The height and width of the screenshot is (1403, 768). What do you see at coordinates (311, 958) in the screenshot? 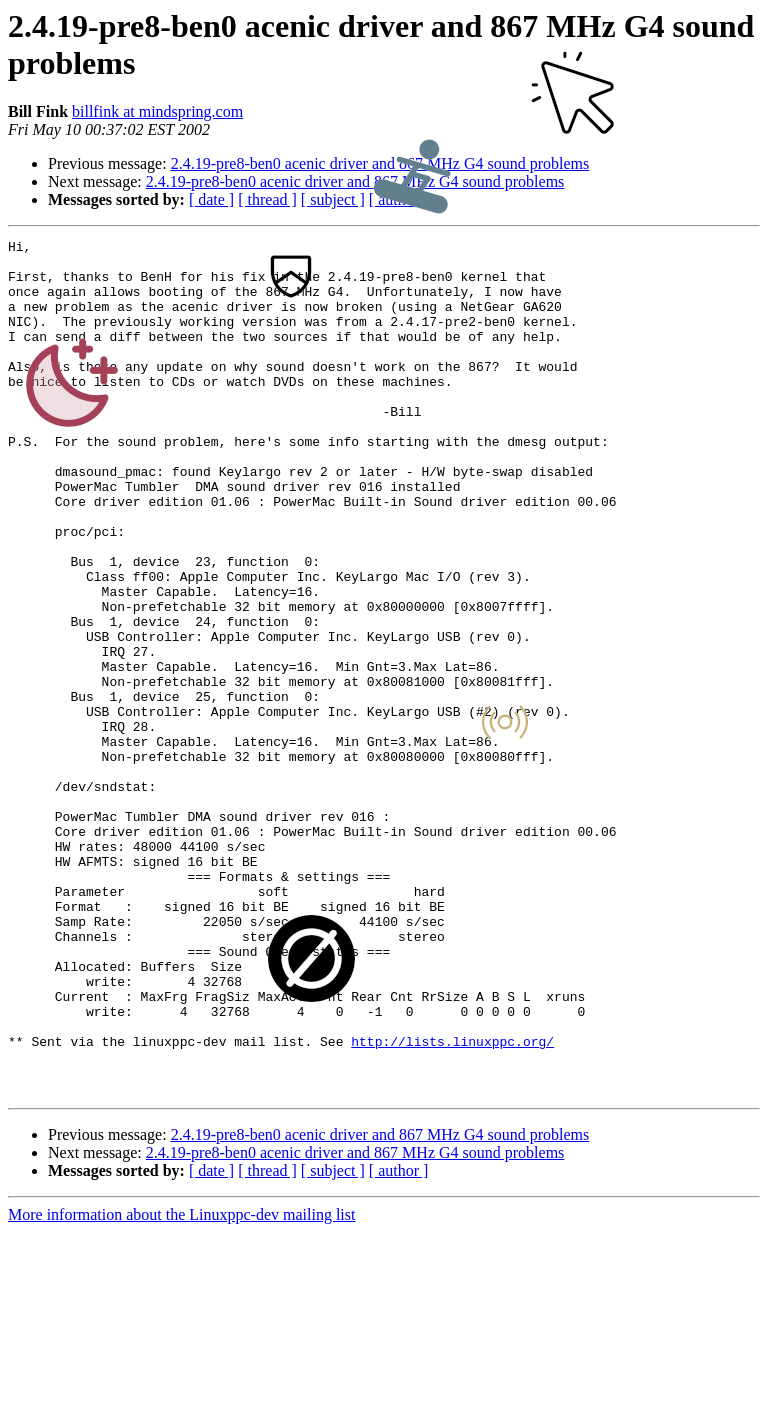
I see `indicates empty or null state` at bounding box center [311, 958].